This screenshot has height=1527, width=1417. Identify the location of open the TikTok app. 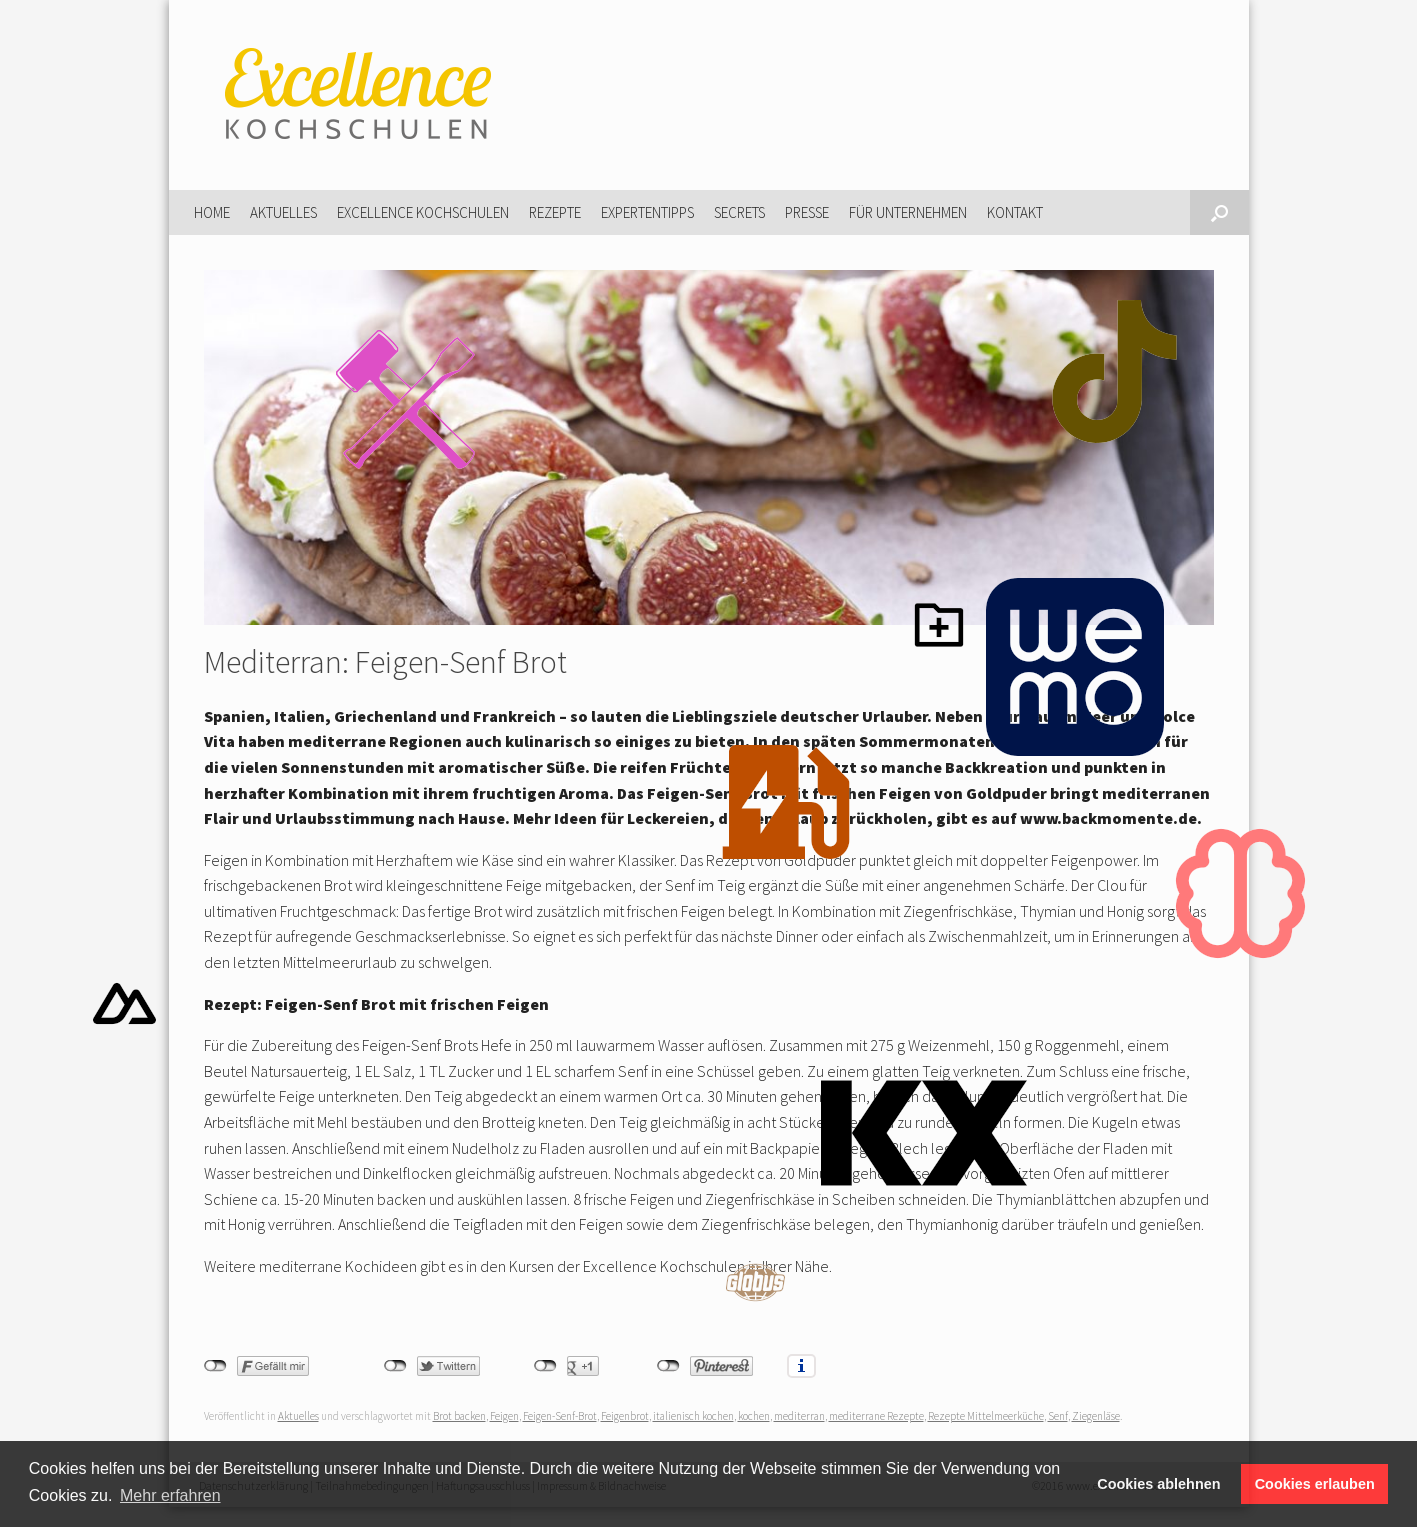
(1114, 371).